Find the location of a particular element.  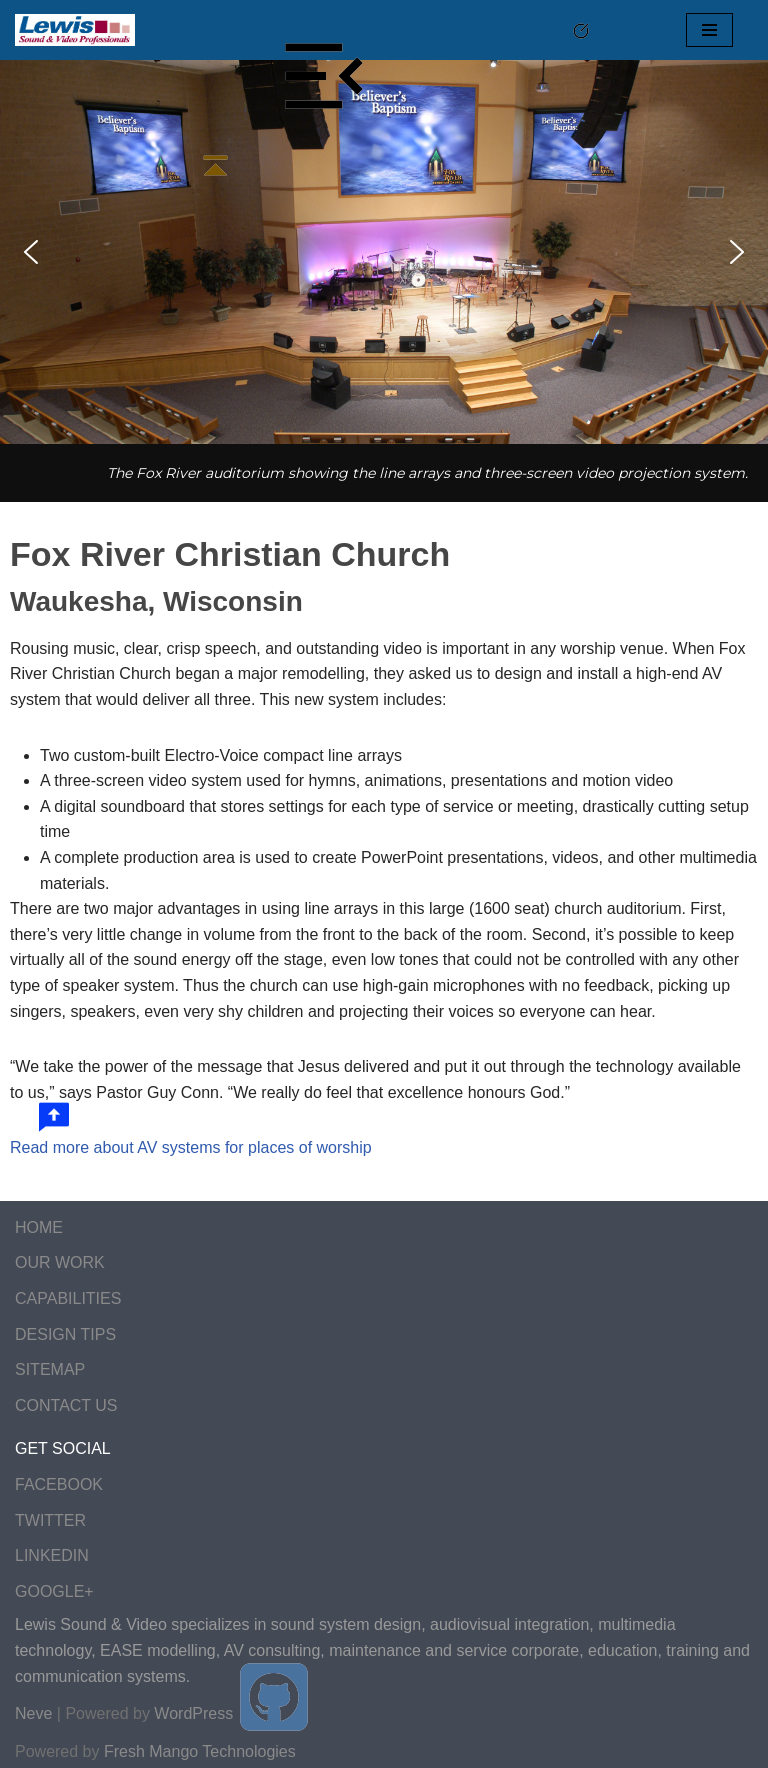

view project on github is located at coordinates (274, 1697).